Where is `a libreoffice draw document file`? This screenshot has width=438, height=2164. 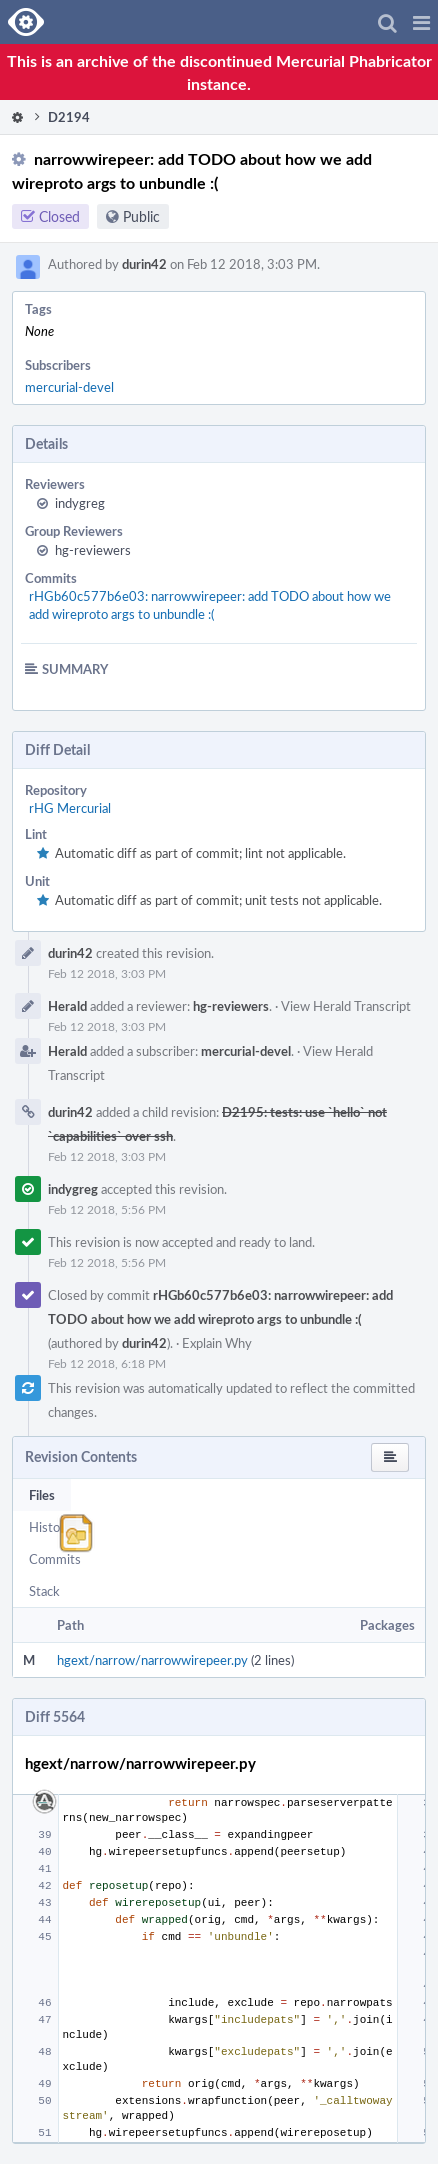 a libreoffice draw document file is located at coordinates (76, 1533).